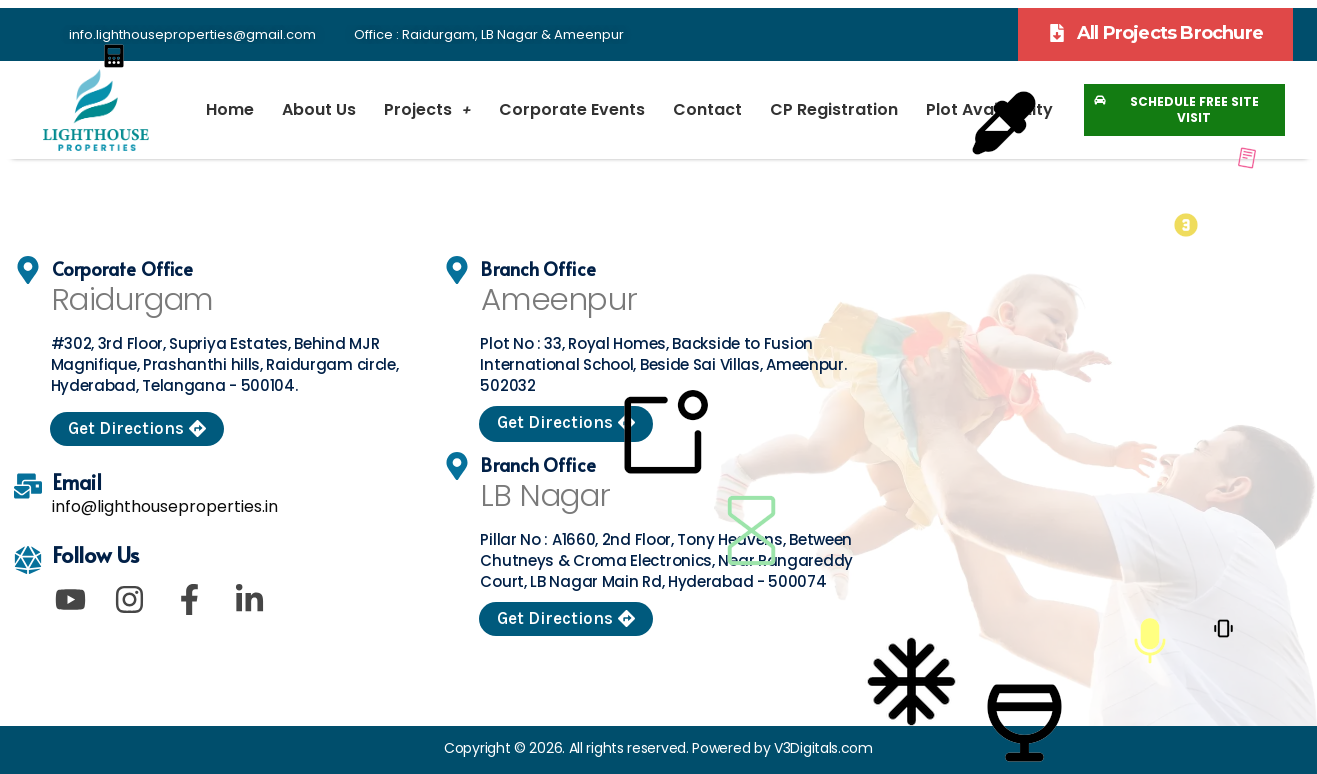 The height and width of the screenshot is (774, 1317). What do you see at coordinates (114, 56) in the screenshot?
I see `open the calculator app` at bounding box center [114, 56].